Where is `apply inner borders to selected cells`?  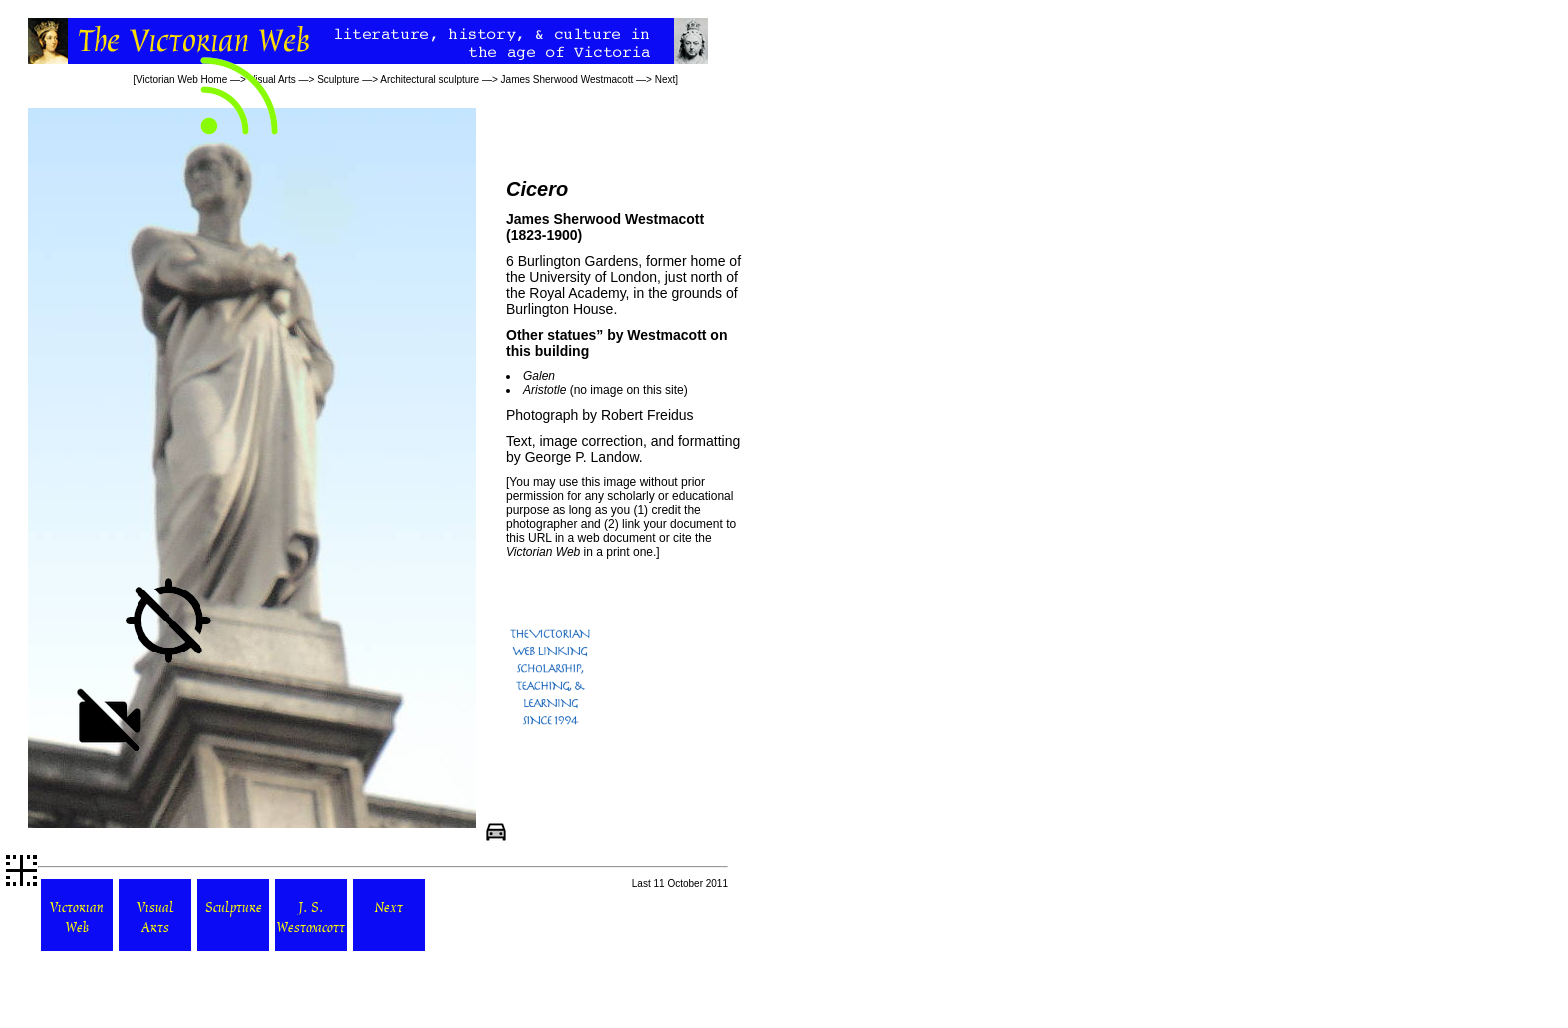
apply inner borders to selected cells is located at coordinates (21, 870).